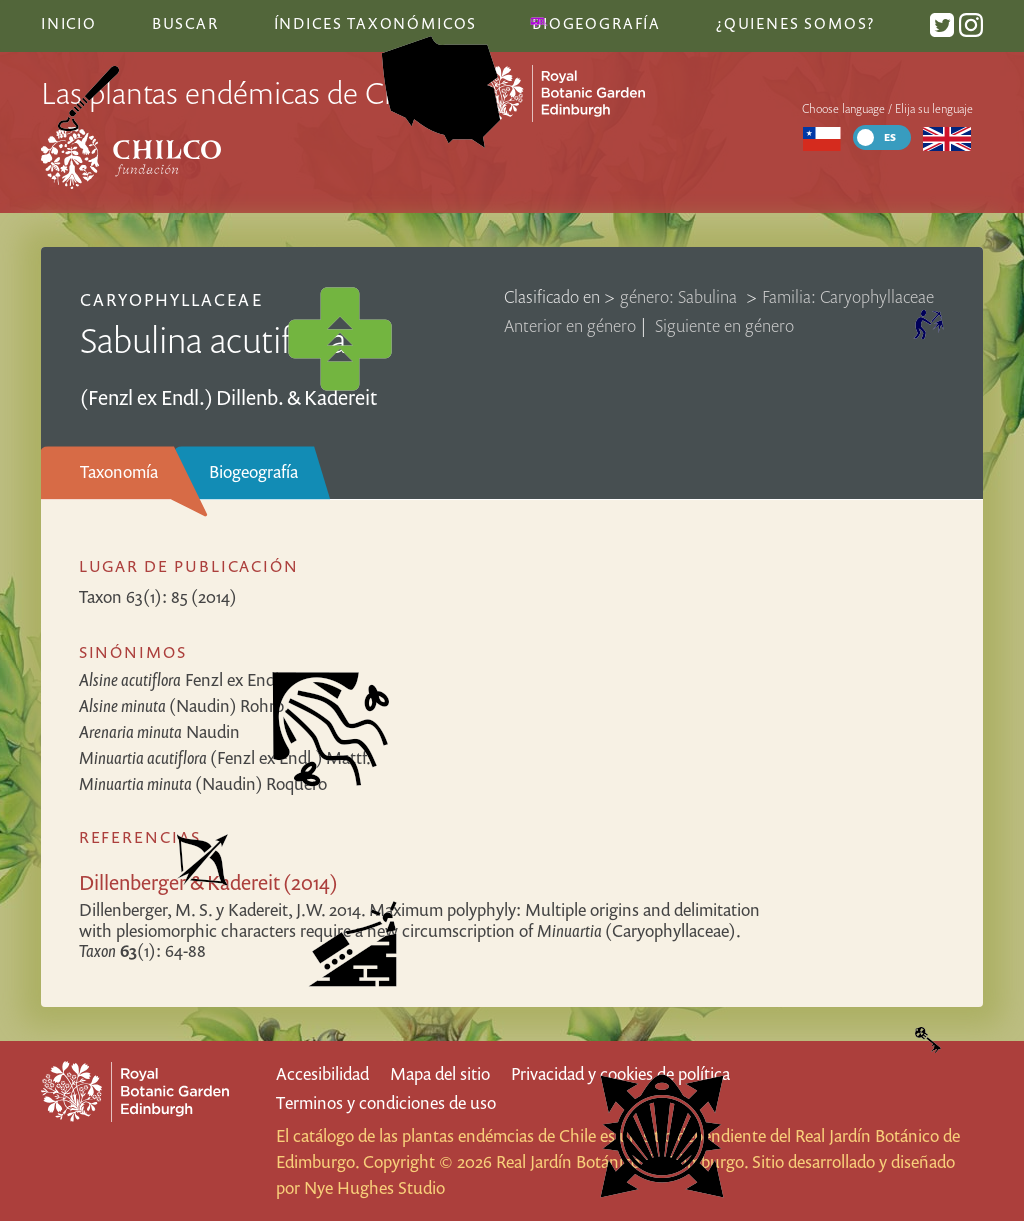 The height and width of the screenshot is (1221, 1024). I want to click on archery or ranged attack skill, so click(202, 859).